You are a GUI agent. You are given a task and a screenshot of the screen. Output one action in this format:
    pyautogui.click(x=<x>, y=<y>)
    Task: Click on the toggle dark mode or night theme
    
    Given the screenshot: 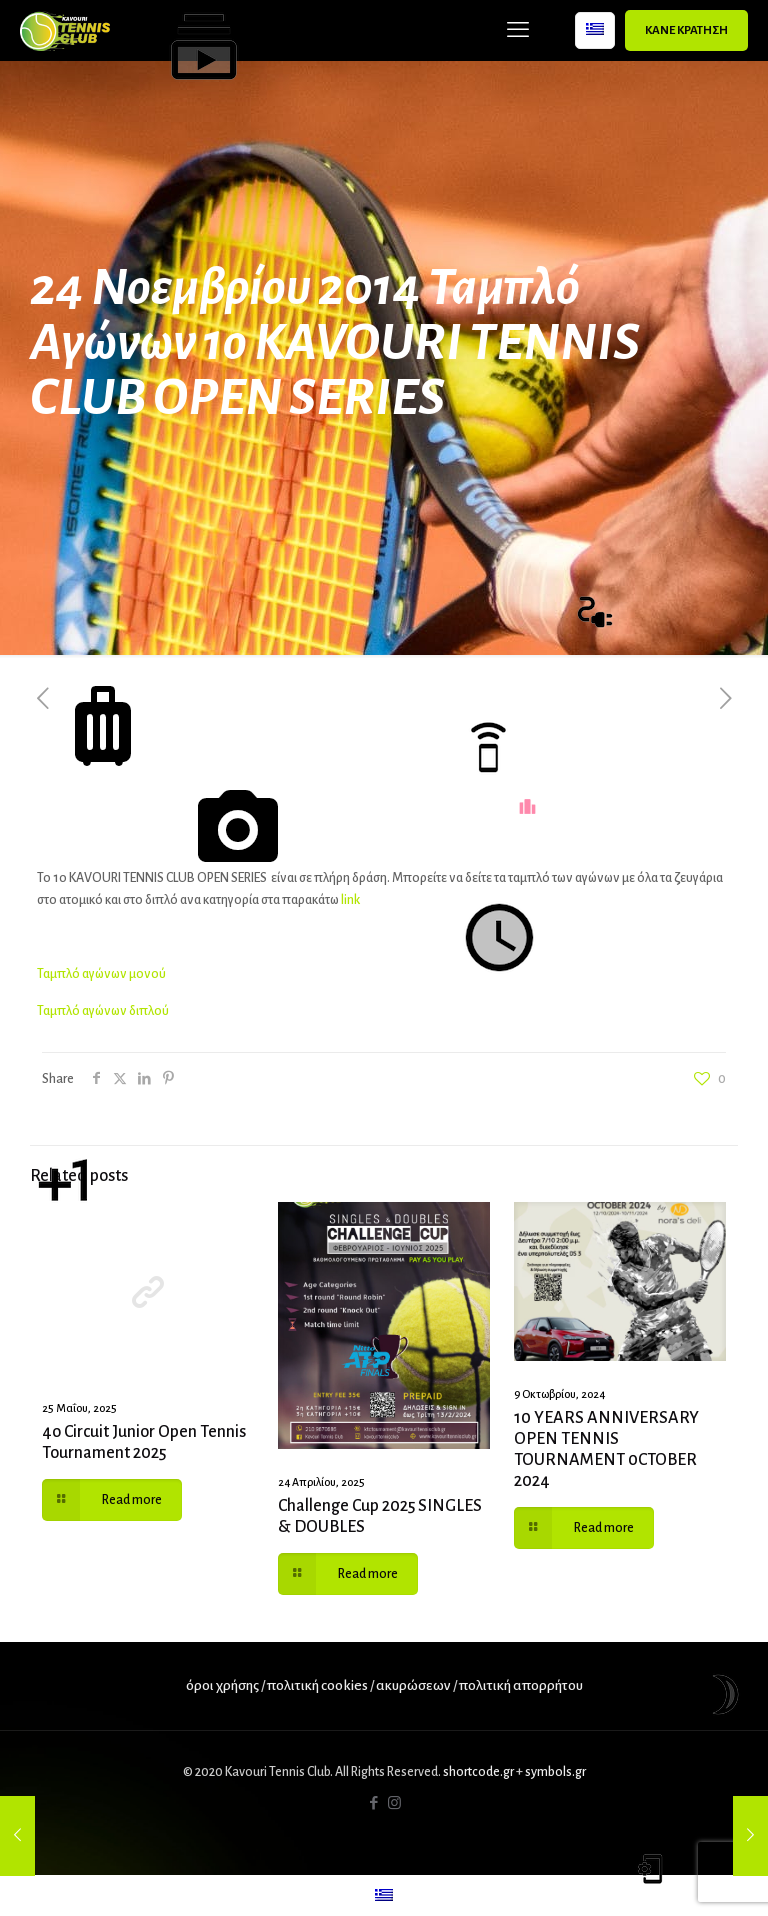 What is the action you would take?
    pyautogui.click(x=724, y=1694)
    